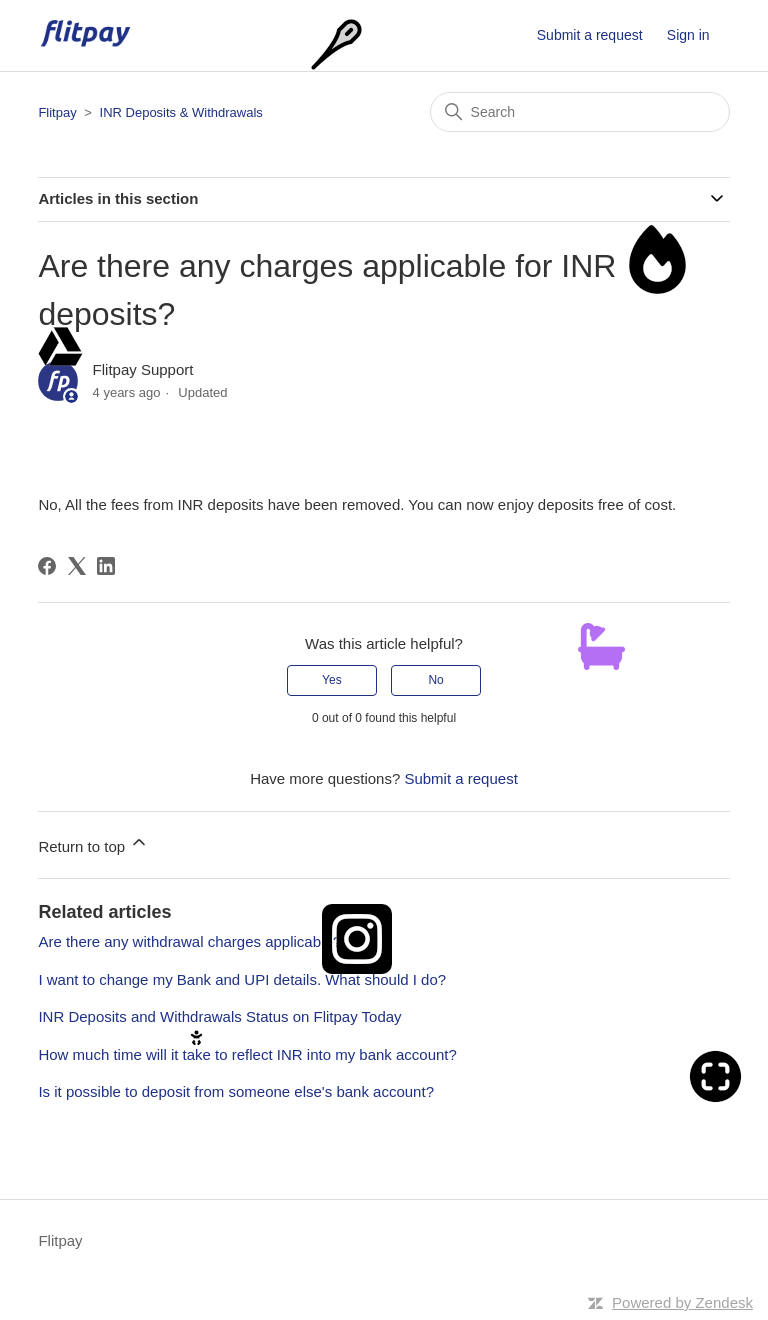 This screenshot has width=768, height=1320. What do you see at coordinates (357, 939) in the screenshot?
I see `open Instagram app` at bounding box center [357, 939].